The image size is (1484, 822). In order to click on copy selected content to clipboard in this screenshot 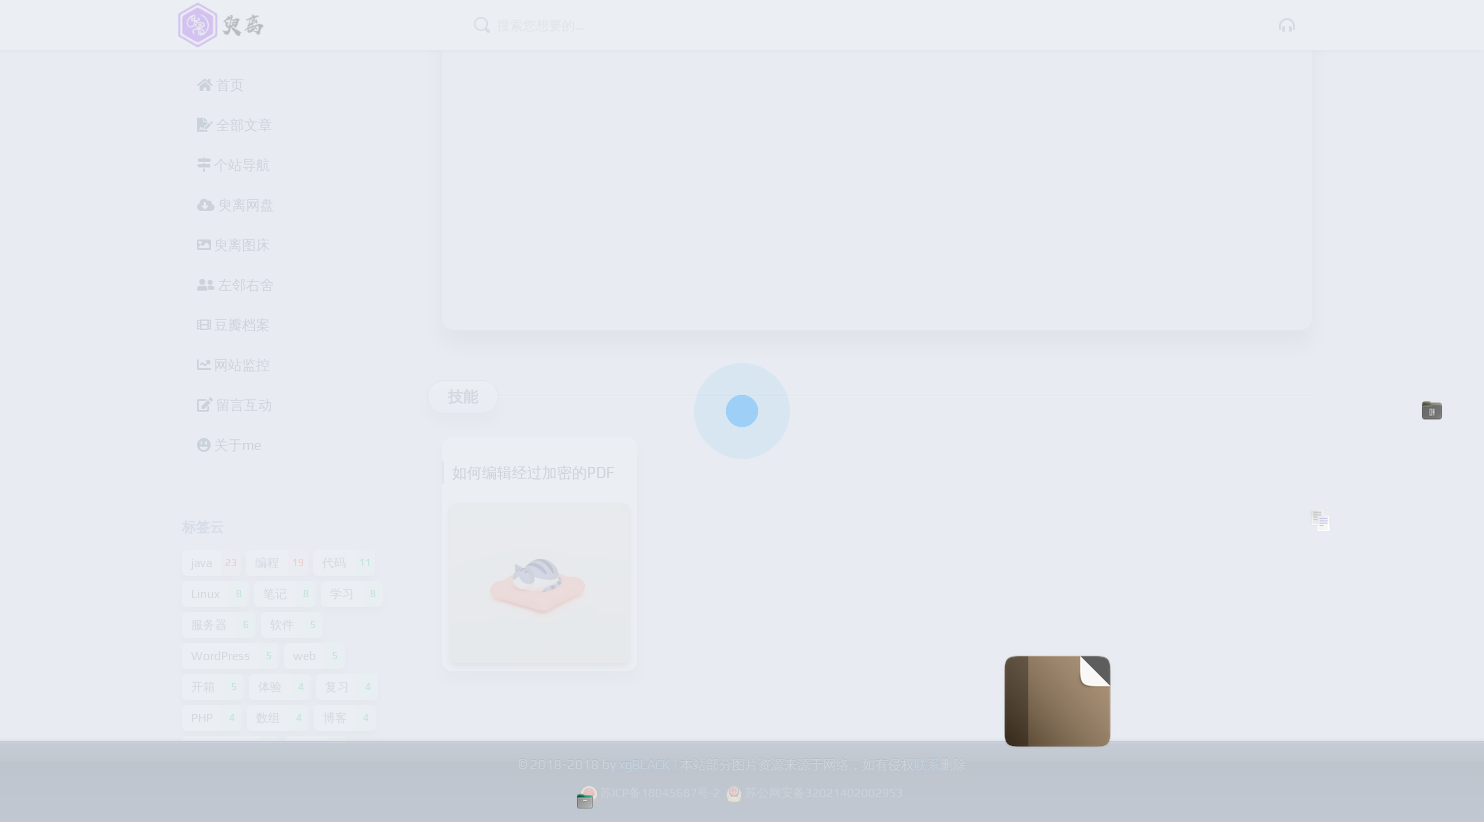, I will do `click(1320, 520)`.